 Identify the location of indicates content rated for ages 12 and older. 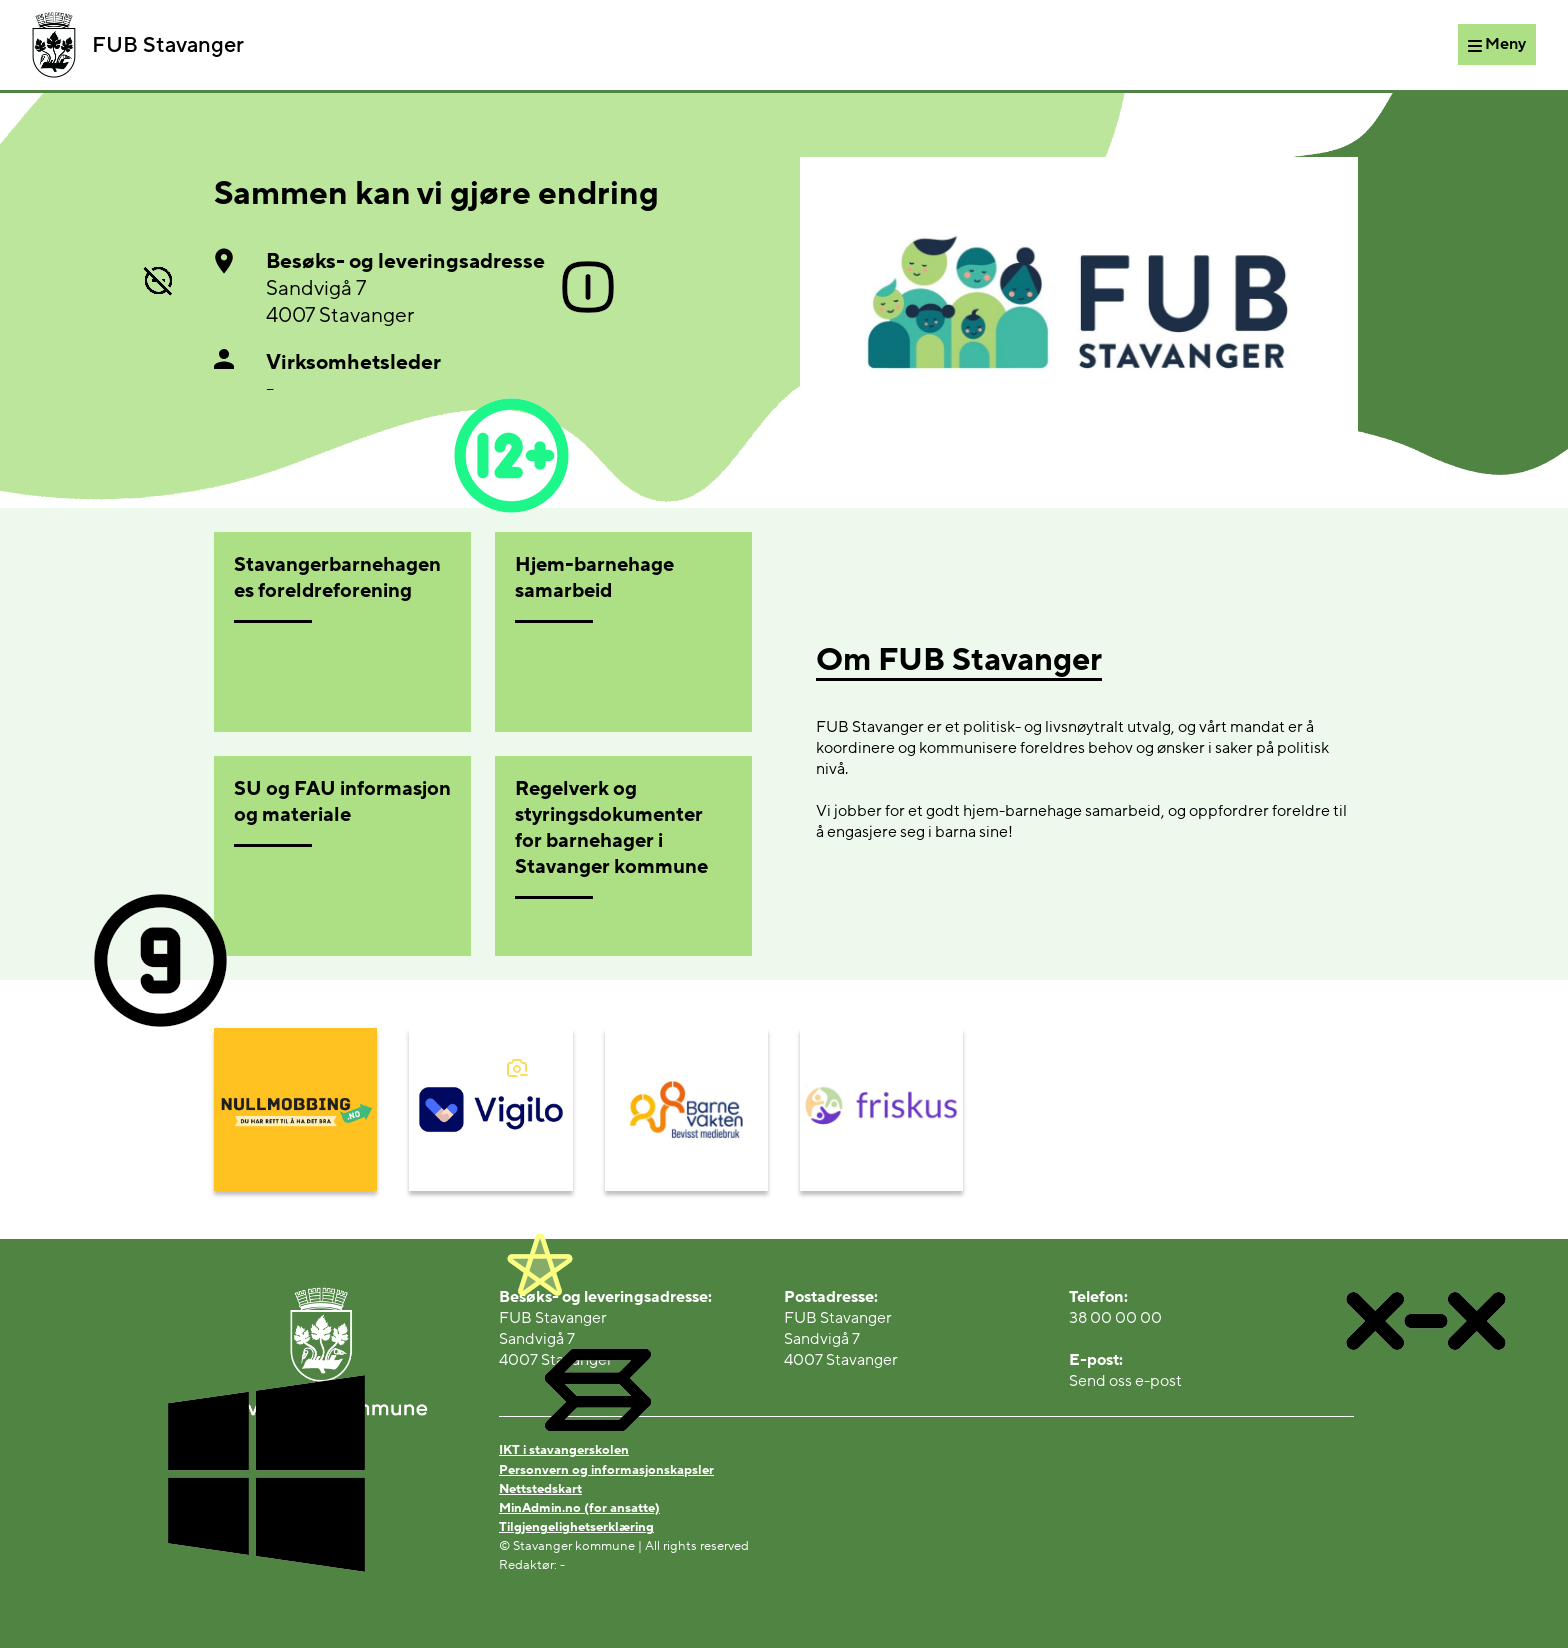
(511, 455).